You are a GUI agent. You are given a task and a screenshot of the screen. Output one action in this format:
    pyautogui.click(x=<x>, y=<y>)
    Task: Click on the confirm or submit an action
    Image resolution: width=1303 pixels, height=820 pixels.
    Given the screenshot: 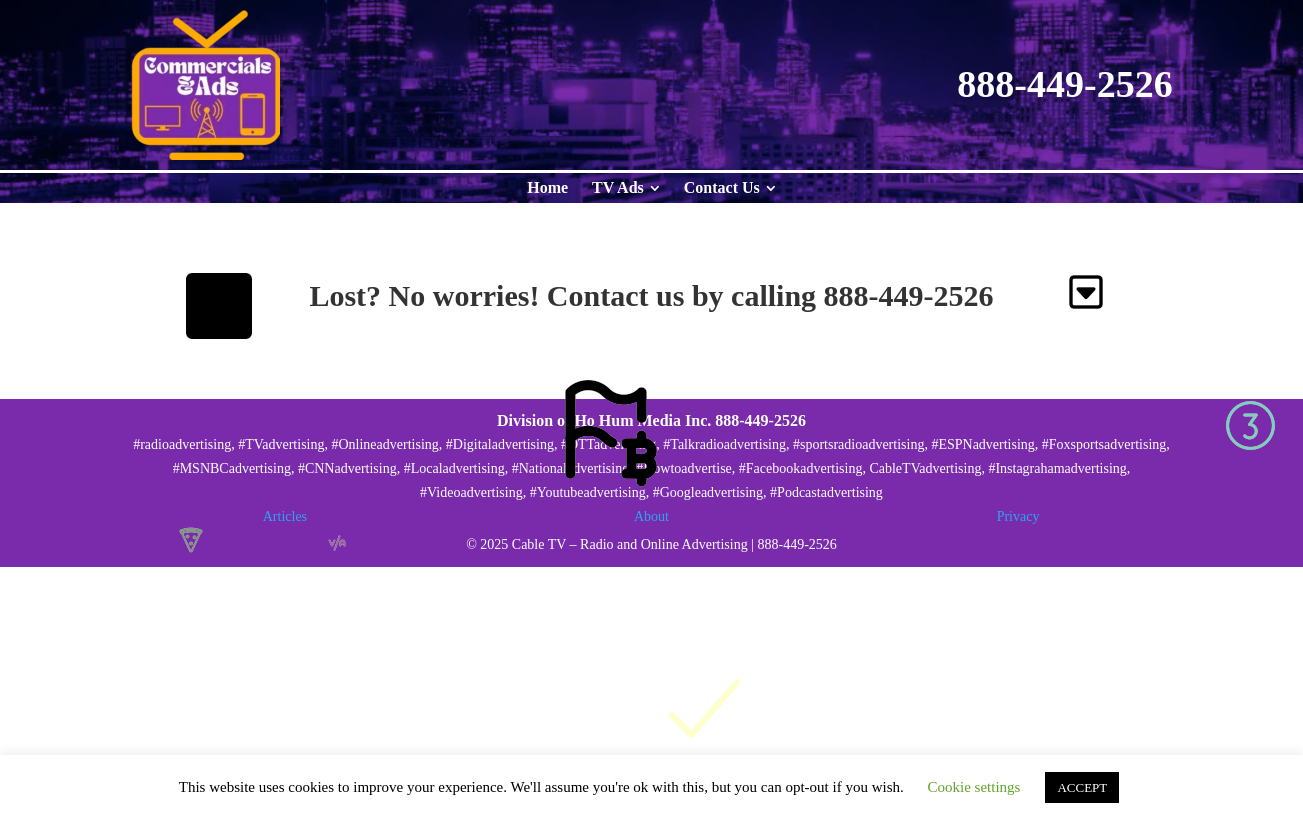 What is the action you would take?
    pyautogui.click(x=704, y=708)
    